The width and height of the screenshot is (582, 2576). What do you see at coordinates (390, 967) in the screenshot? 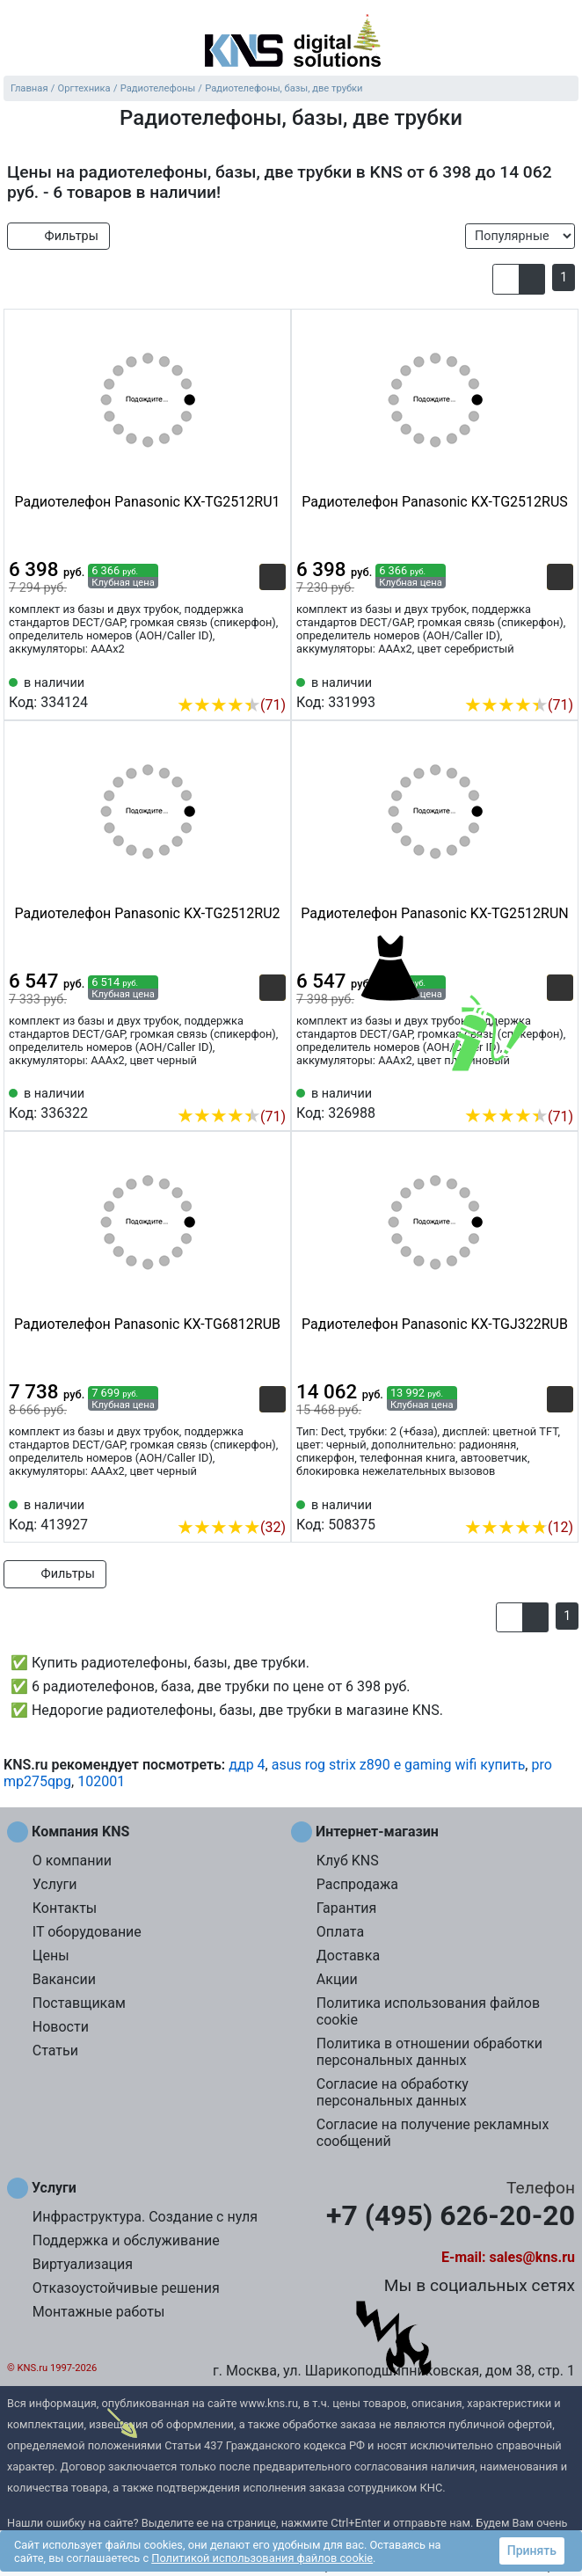
I see `browse dresses or women's clothing` at bounding box center [390, 967].